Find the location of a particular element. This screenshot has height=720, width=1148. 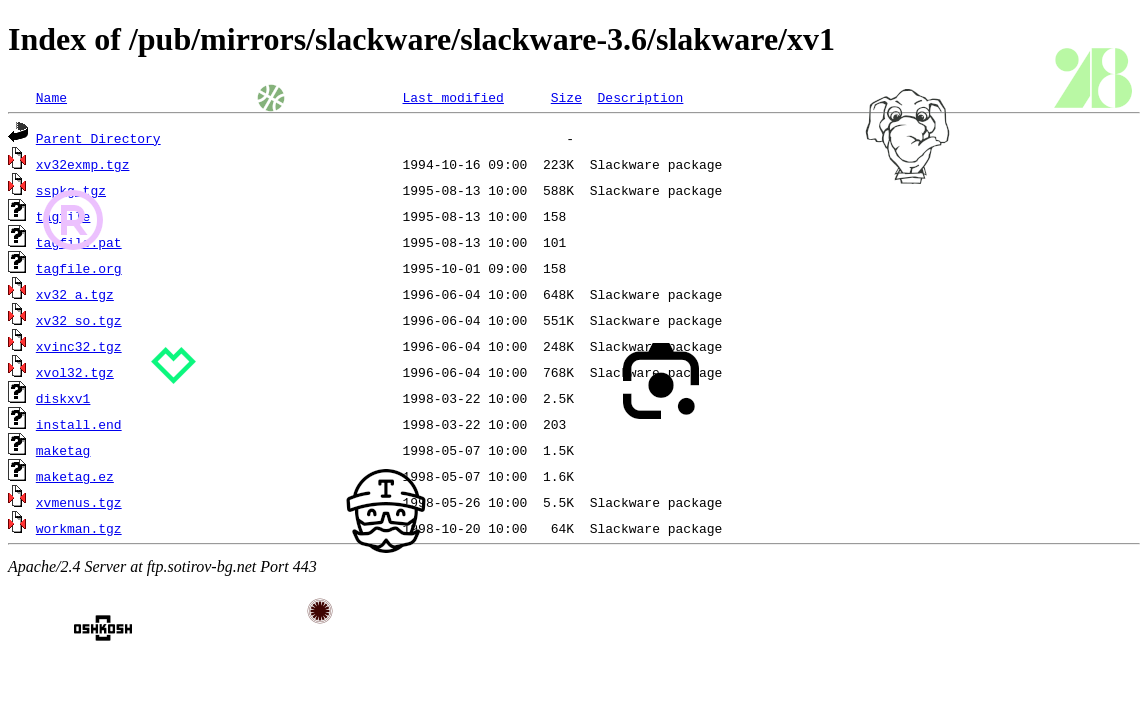

open Google Fonts website or service is located at coordinates (1093, 78).